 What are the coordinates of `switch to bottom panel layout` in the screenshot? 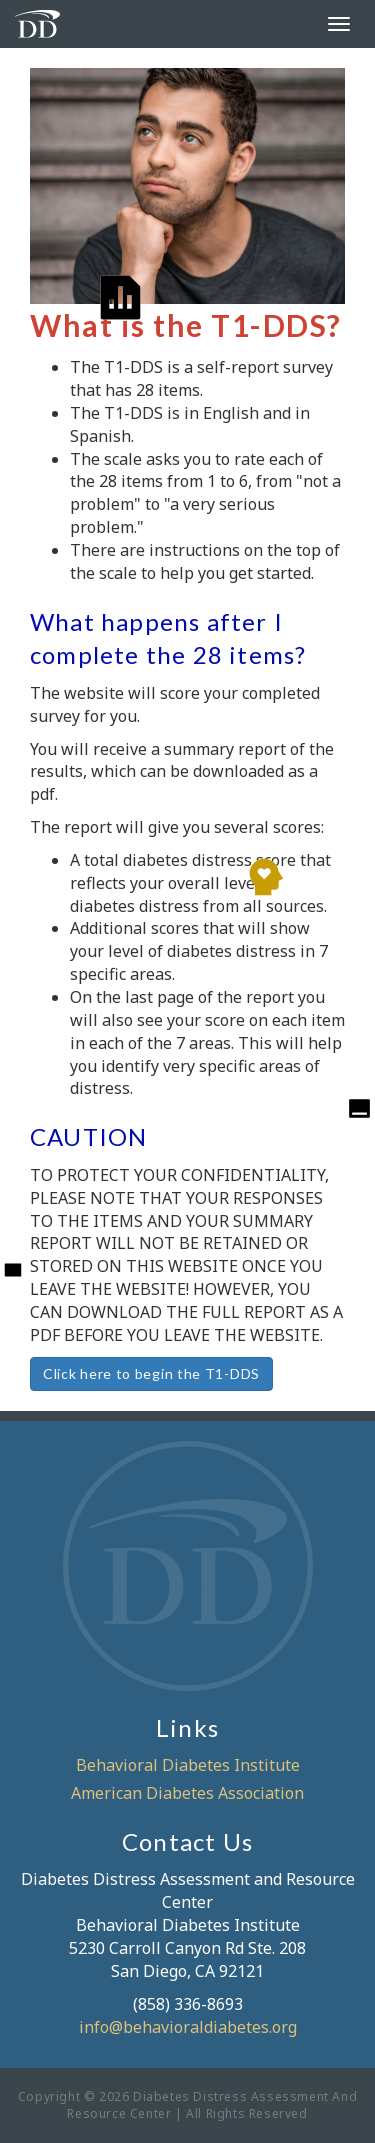 It's located at (359, 1108).